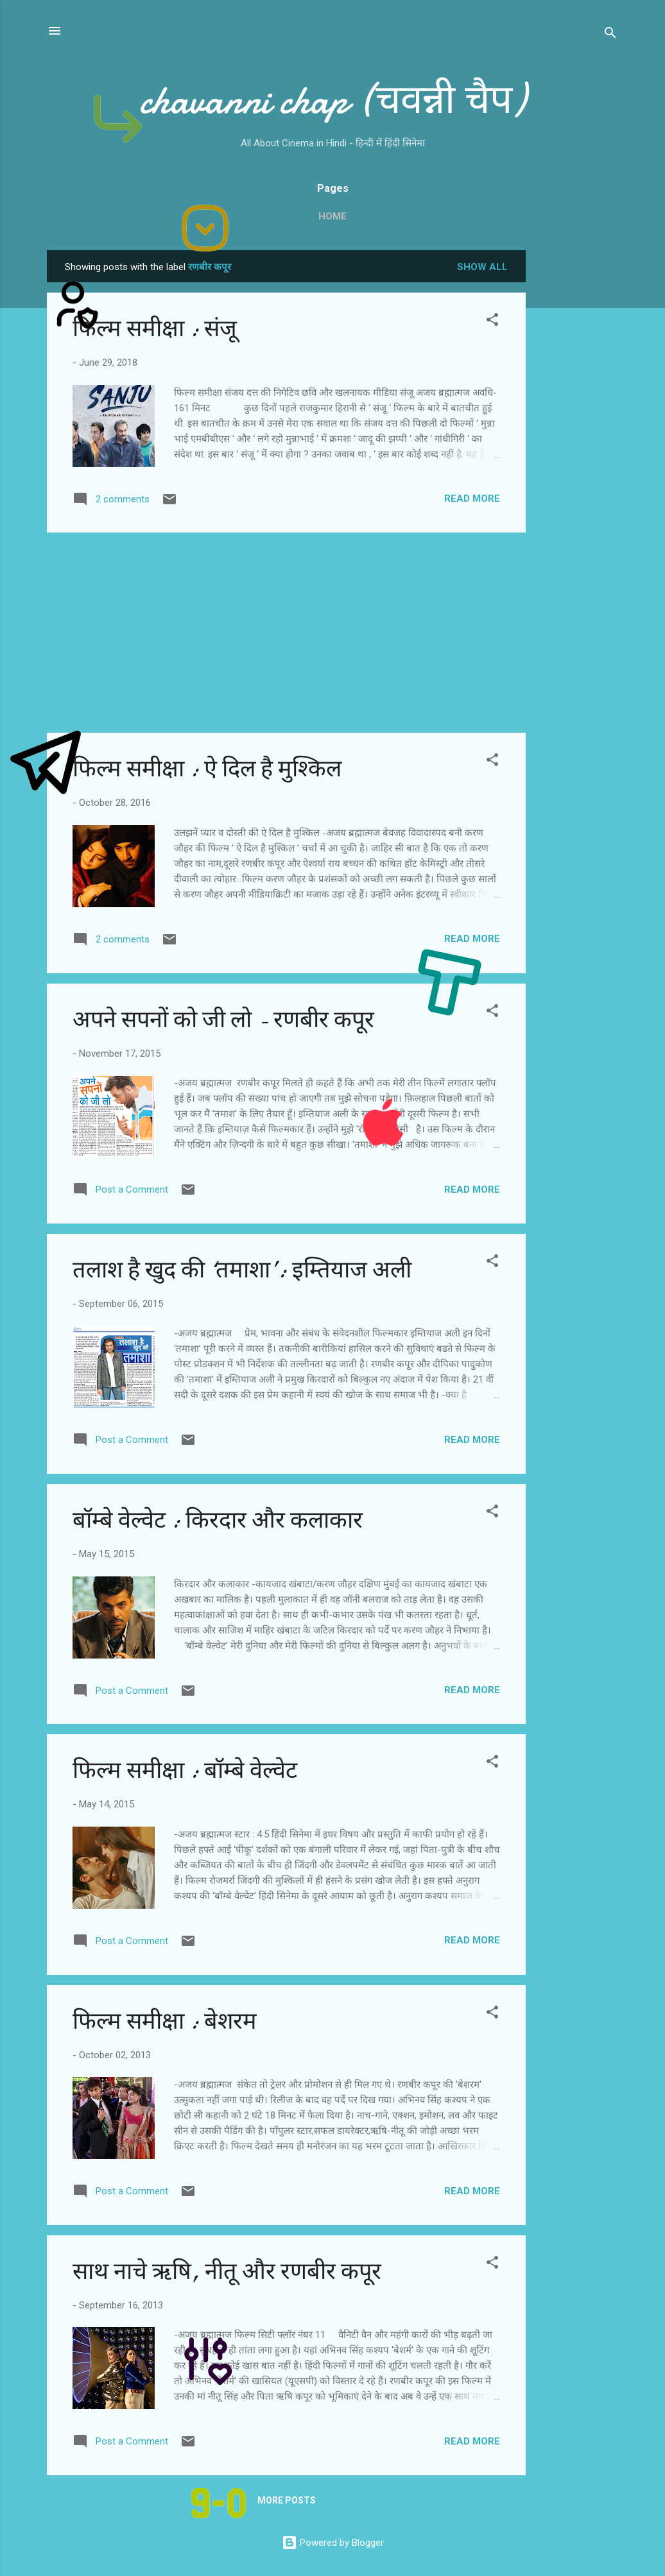 The width and height of the screenshot is (665, 2576). Describe the element at coordinates (73, 303) in the screenshot. I see `view or manage account security settings` at that location.